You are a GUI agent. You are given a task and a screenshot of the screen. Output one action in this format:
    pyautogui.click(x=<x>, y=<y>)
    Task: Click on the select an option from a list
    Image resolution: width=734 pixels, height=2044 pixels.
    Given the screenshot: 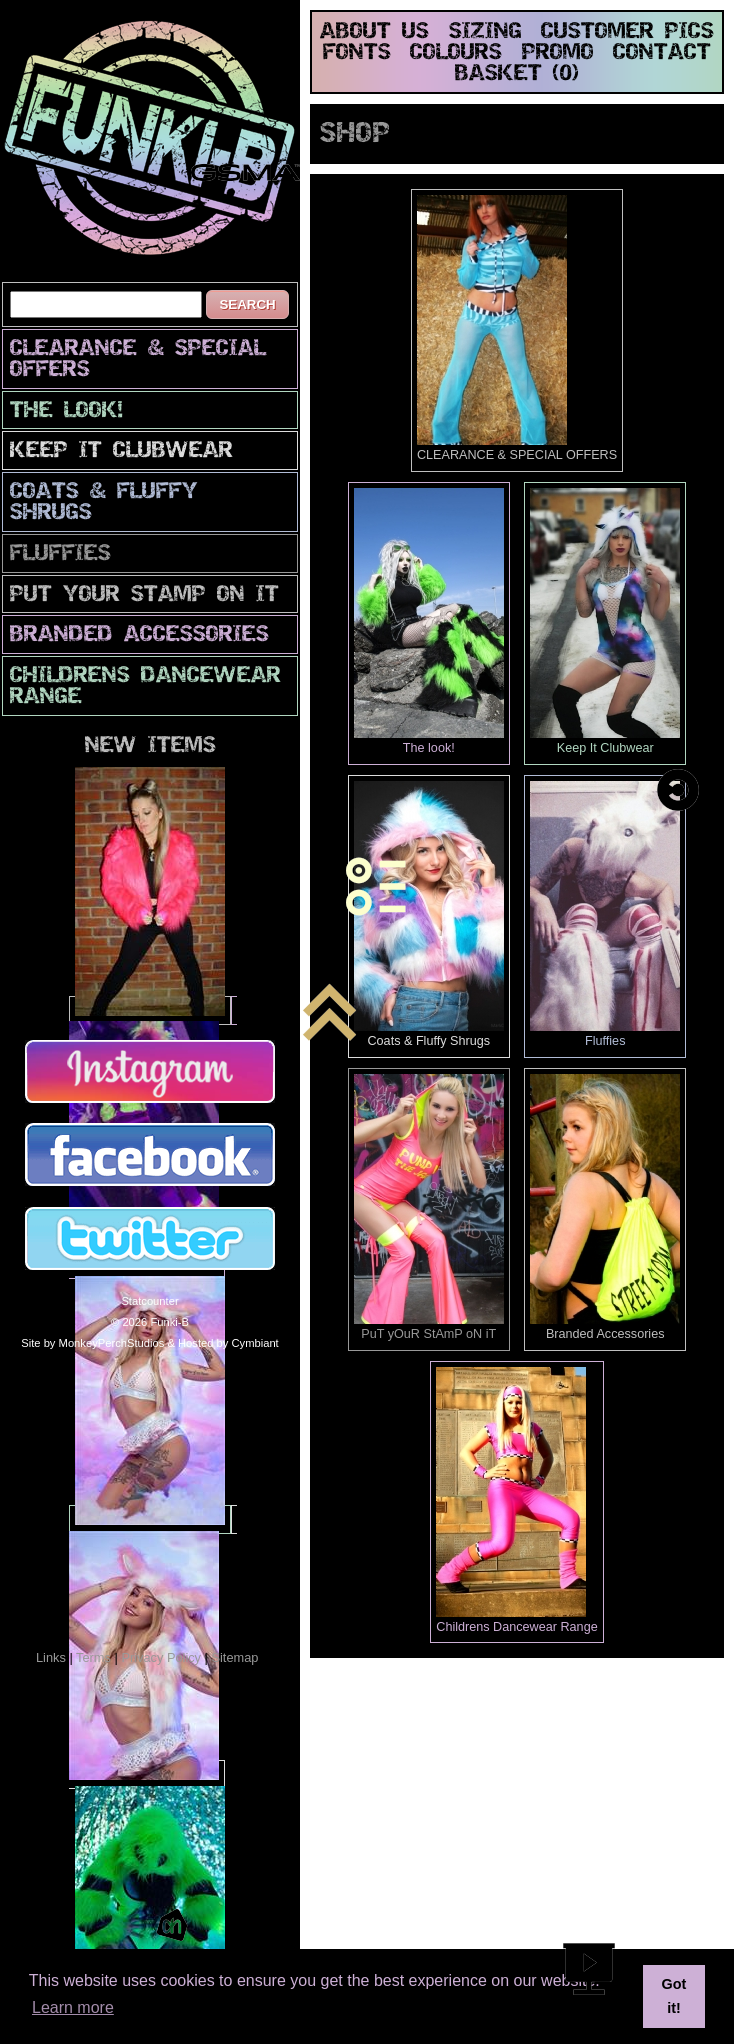 What is the action you would take?
    pyautogui.click(x=376, y=886)
    